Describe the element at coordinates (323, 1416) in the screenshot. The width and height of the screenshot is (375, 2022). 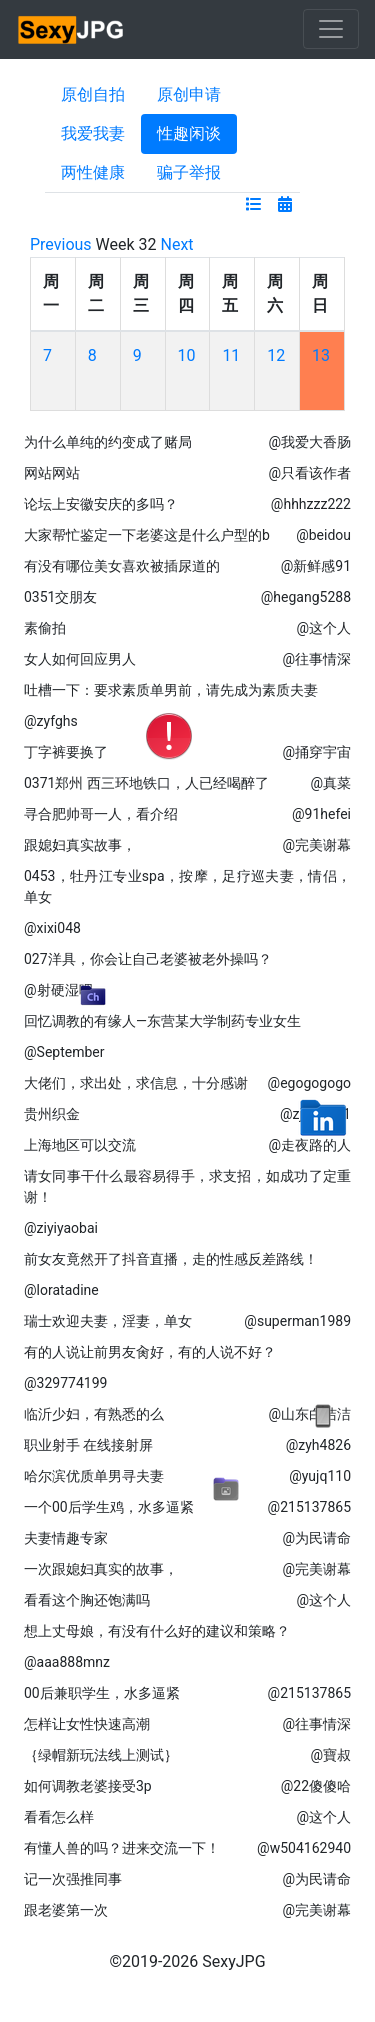
I see `indicates a mobile device or smartphone` at that location.